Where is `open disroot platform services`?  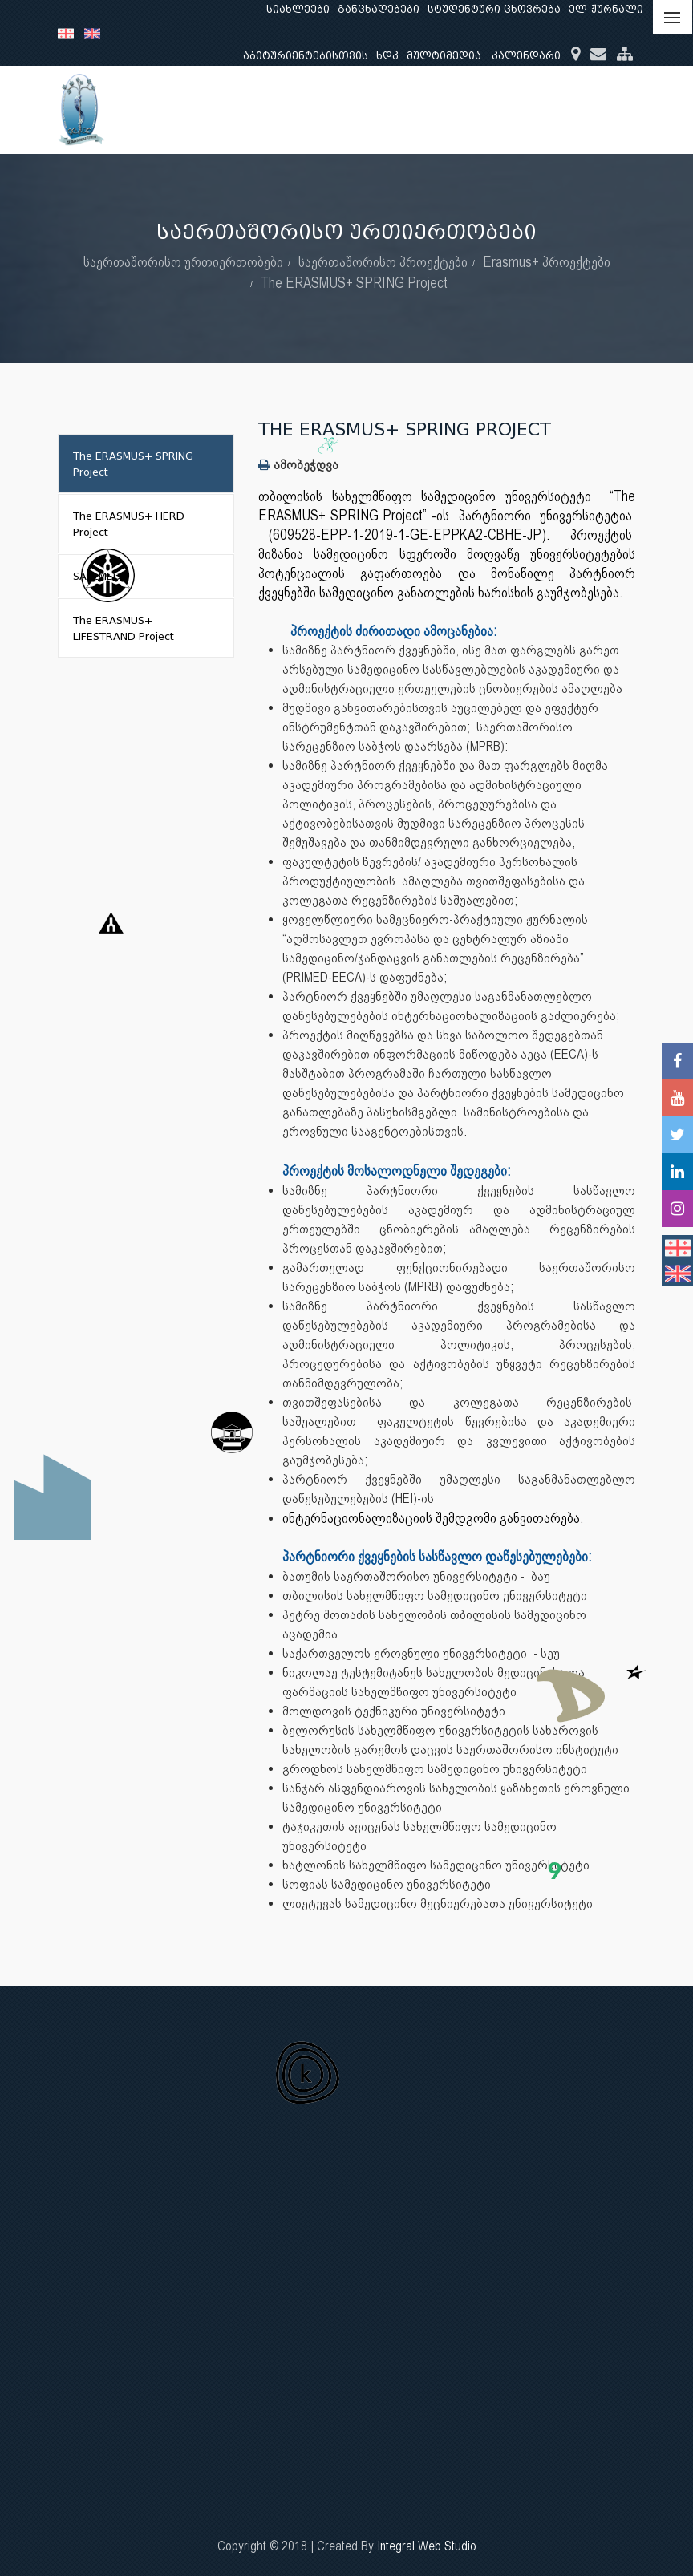
open disroot platform services is located at coordinates (570, 1695).